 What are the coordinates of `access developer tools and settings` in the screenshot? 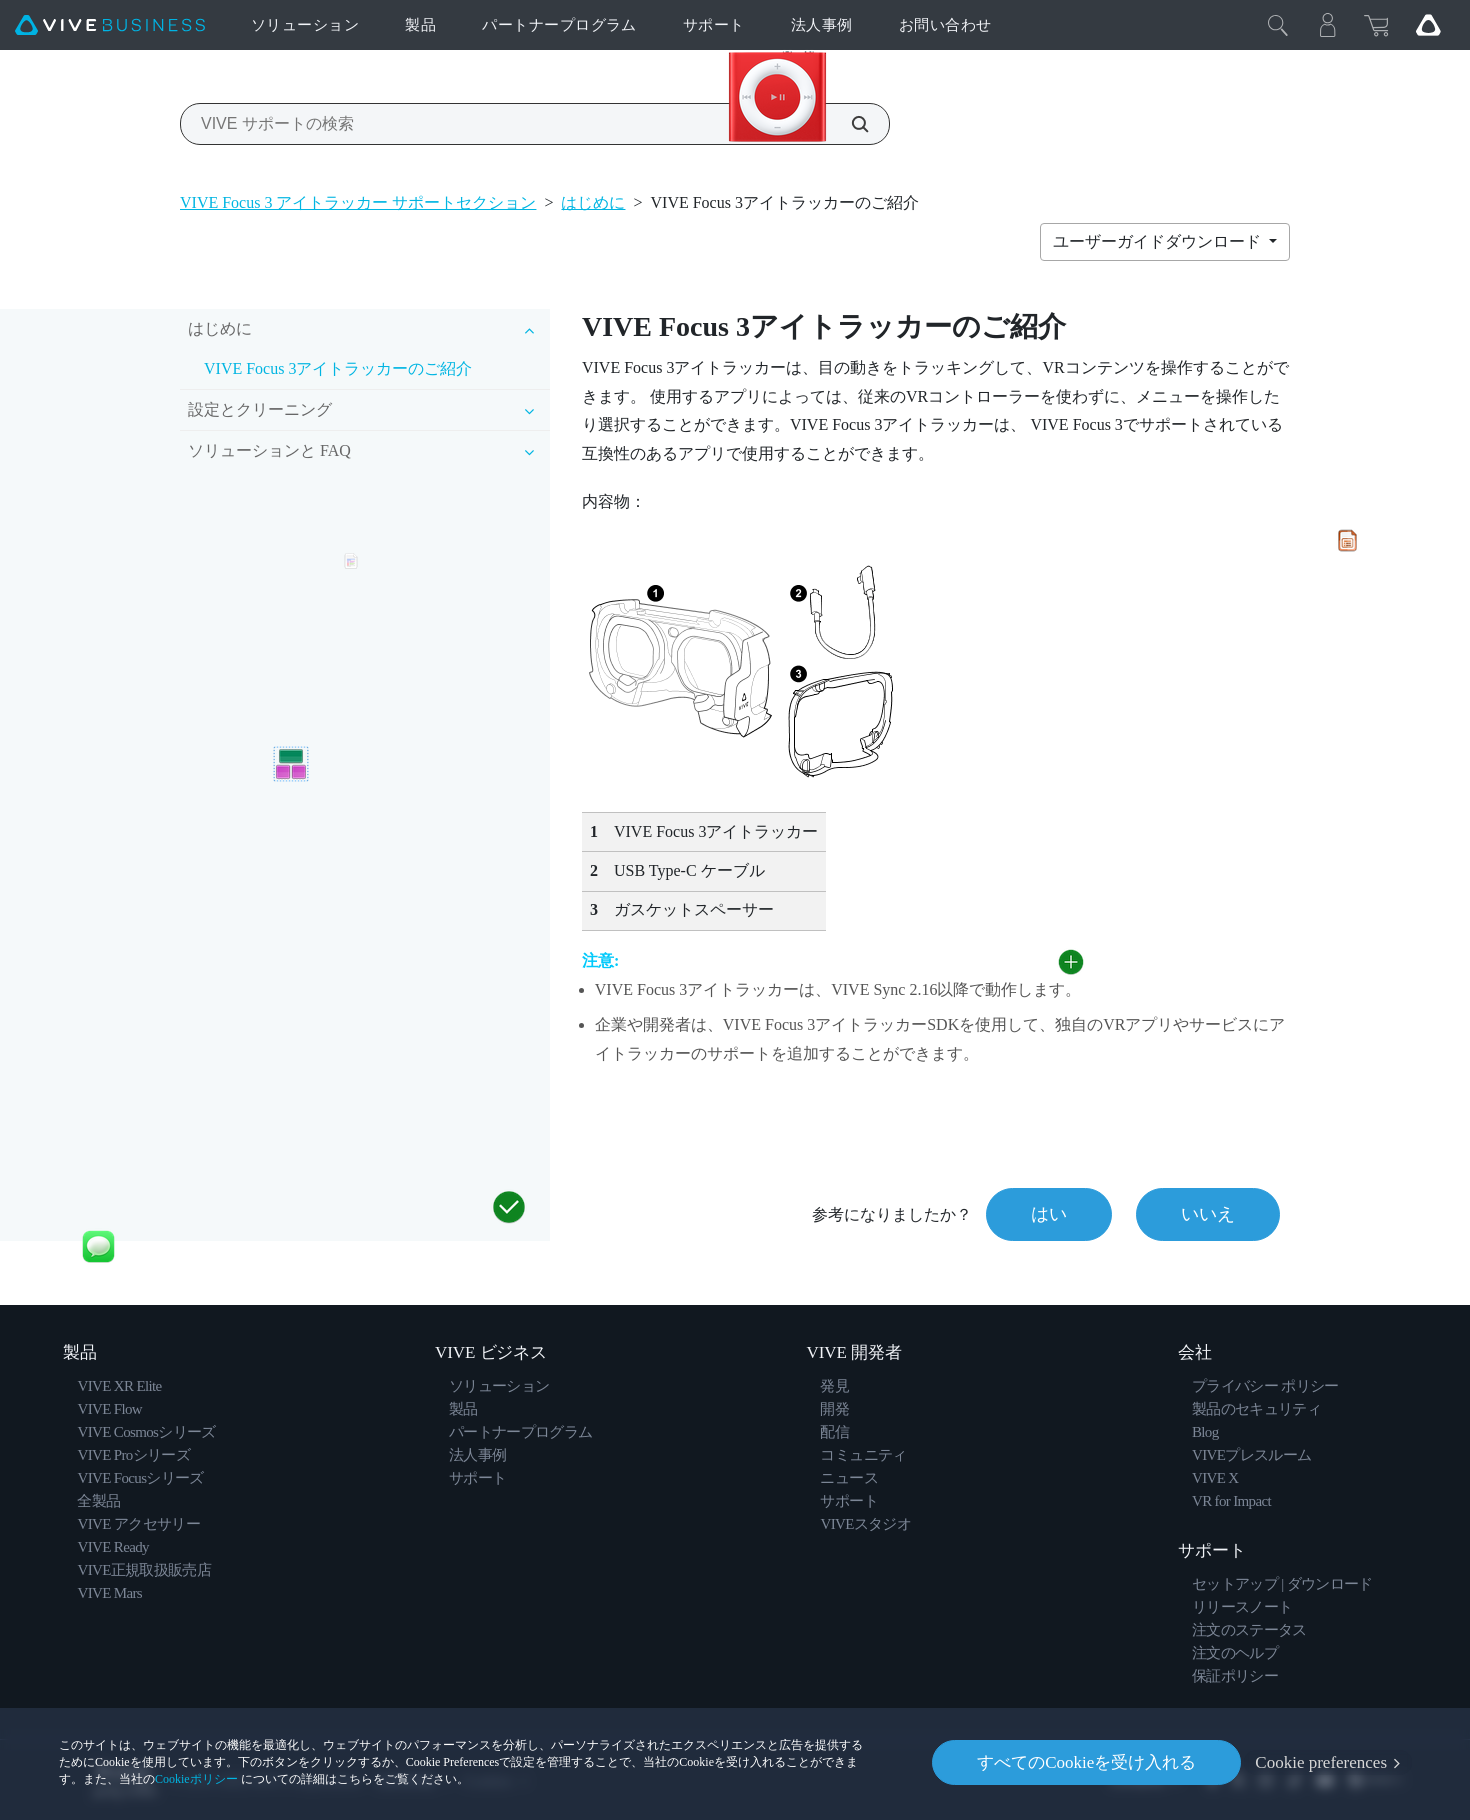 It's located at (351, 561).